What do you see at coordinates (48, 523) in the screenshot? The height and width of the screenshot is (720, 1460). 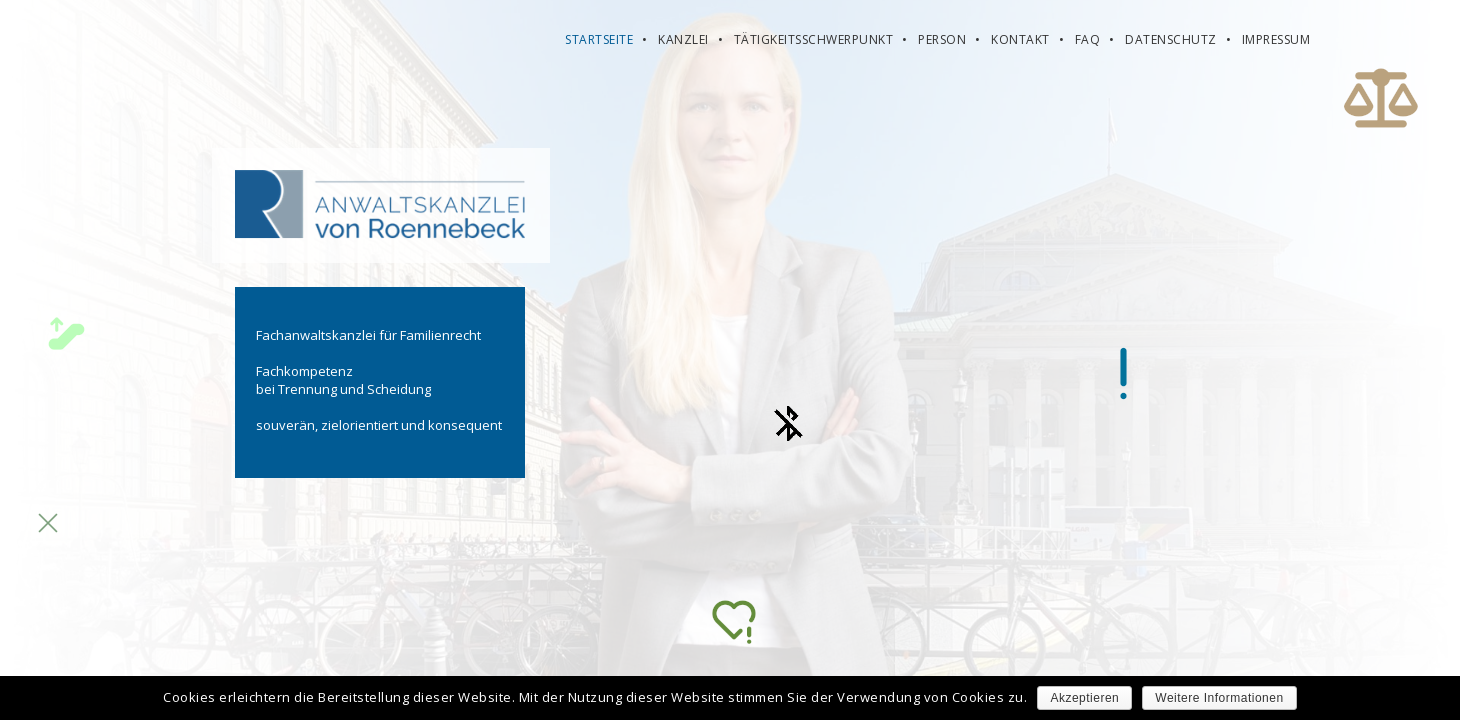 I see `close a window or dialog` at bounding box center [48, 523].